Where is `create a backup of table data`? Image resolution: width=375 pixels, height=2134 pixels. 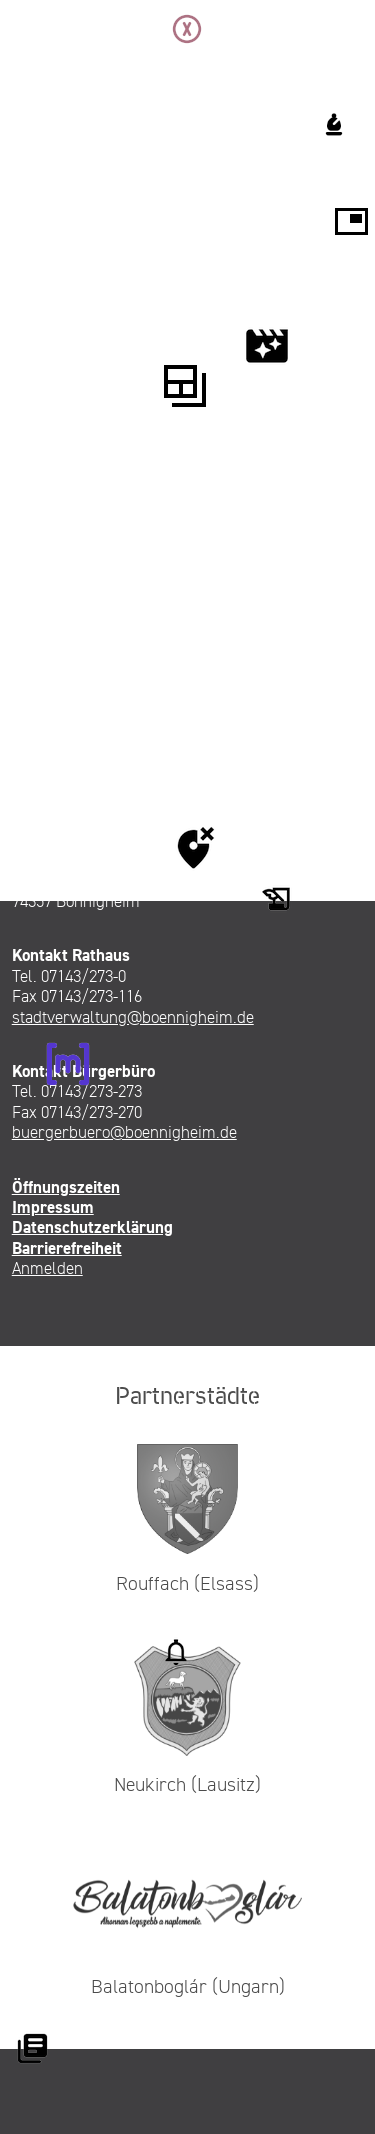
create a backup of table data is located at coordinates (185, 386).